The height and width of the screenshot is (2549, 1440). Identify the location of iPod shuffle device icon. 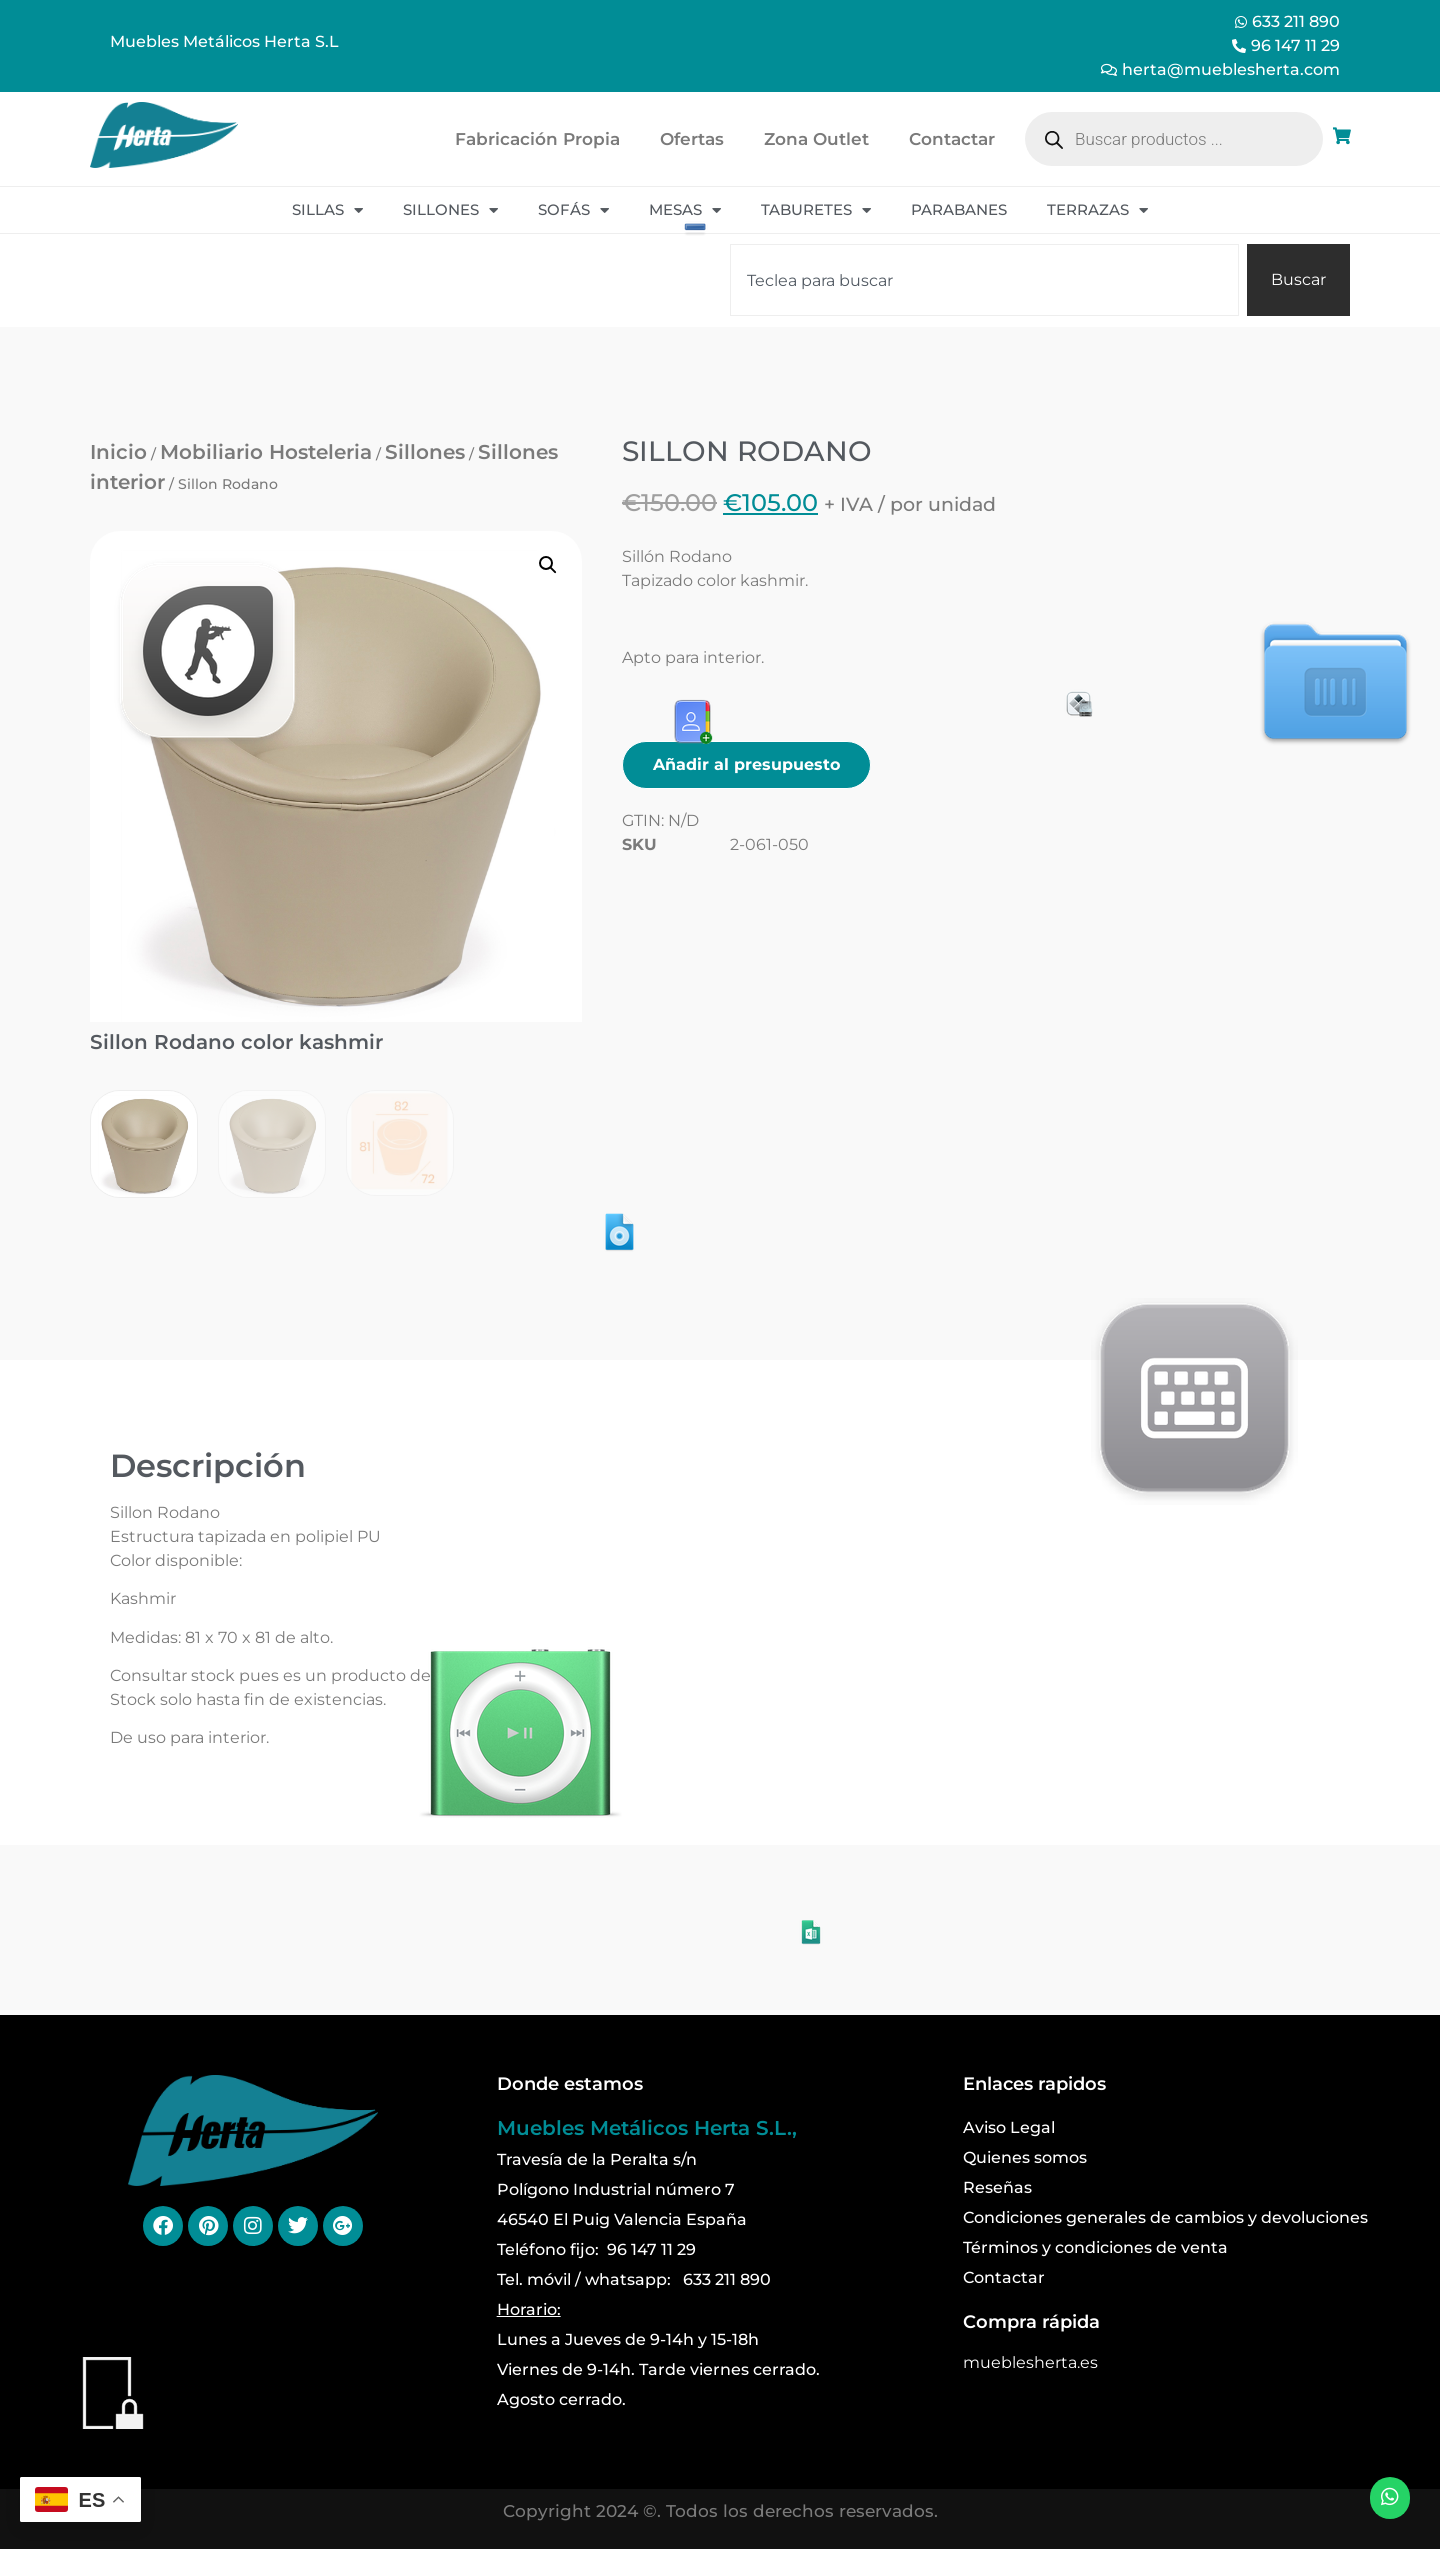
(520, 1732).